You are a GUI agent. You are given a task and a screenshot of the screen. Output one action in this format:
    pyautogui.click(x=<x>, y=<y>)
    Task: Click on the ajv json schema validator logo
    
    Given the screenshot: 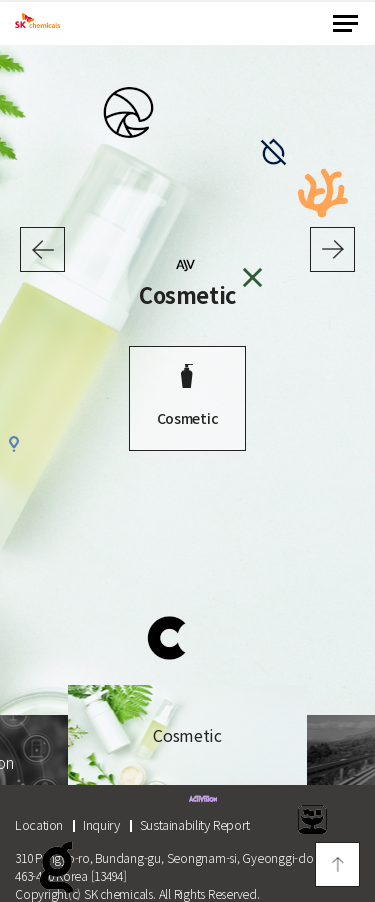 What is the action you would take?
    pyautogui.click(x=185, y=265)
    